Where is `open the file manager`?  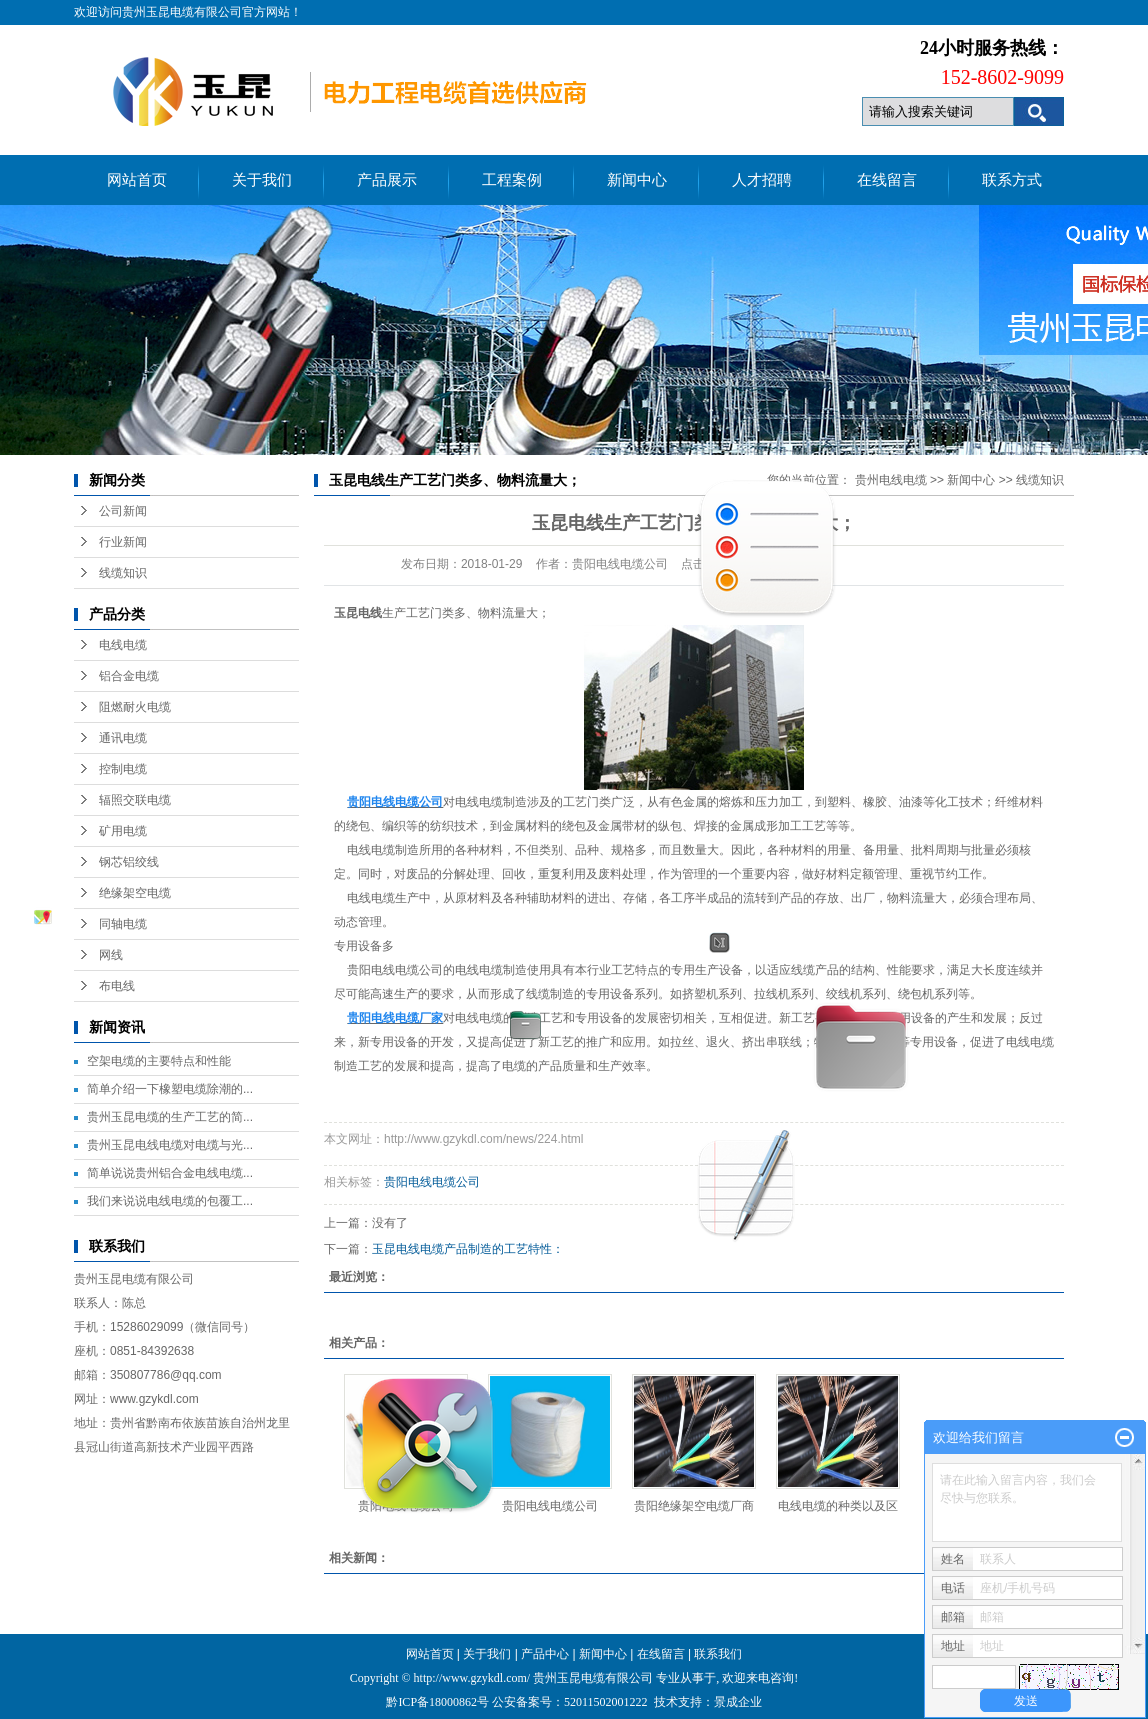
open the file manager is located at coordinates (525, 1024).